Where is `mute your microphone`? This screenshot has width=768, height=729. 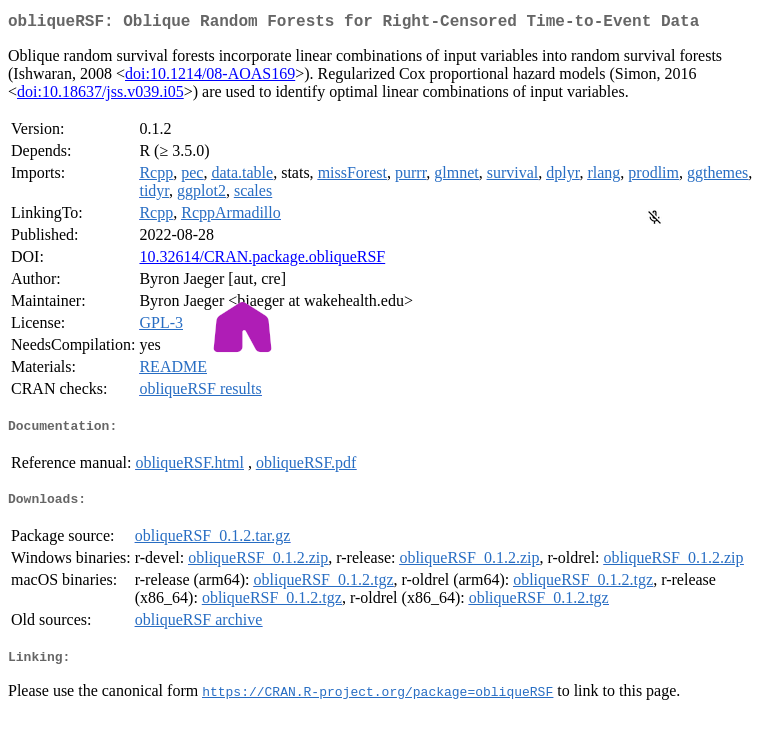 mute your microphone is located at coordinates (654, 217).